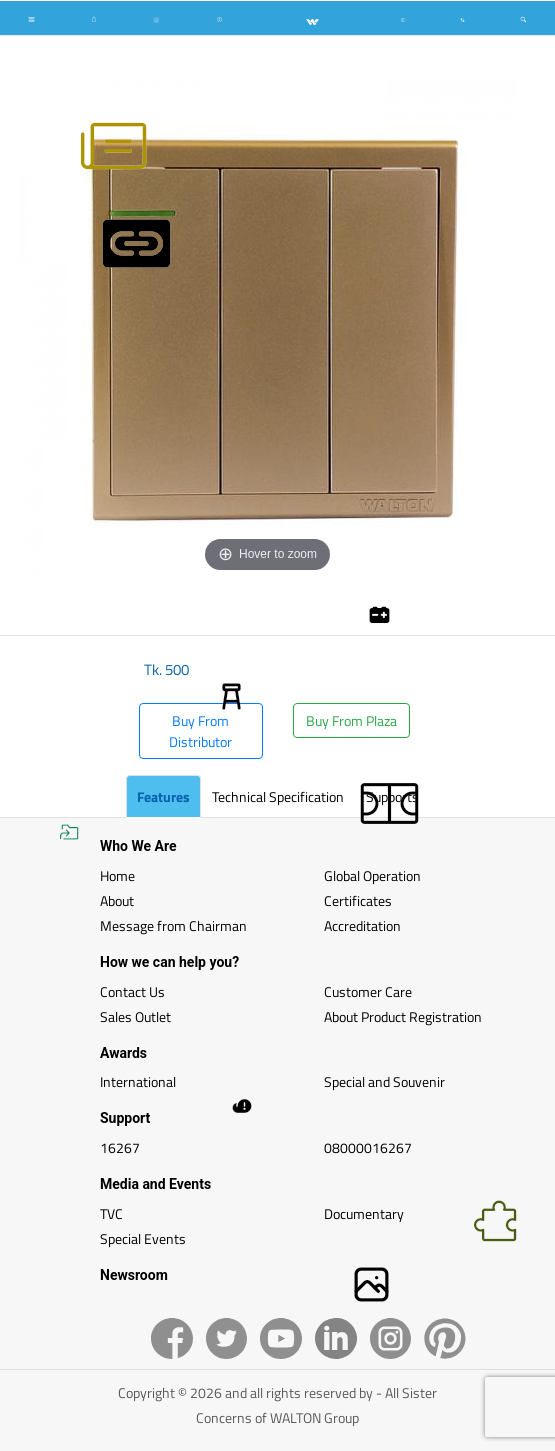 The height and width of the screenshot is (1451, 555). Describe the element at coordinates (371, 1284) in the screenshot. I see `view photos or images` at that location.